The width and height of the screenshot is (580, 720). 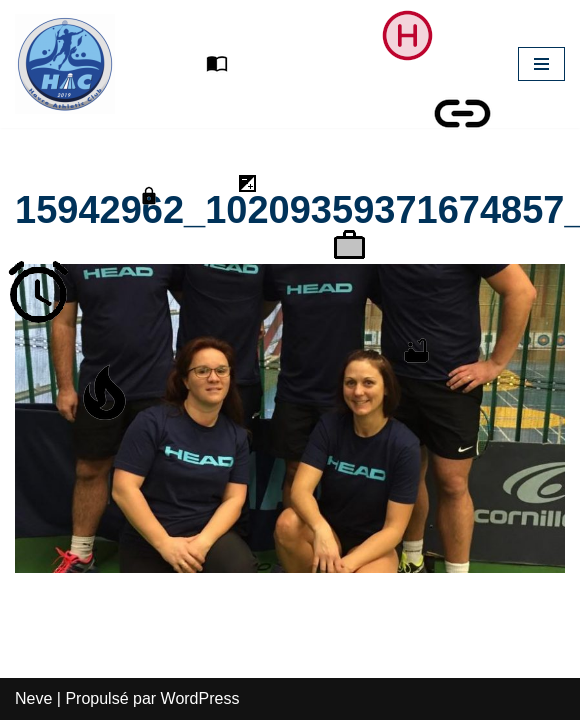 What do you see at coordinates (407, 35) in the screenshot?
I see `hospital or medical facility indicator` at bounding box center [407, 35].